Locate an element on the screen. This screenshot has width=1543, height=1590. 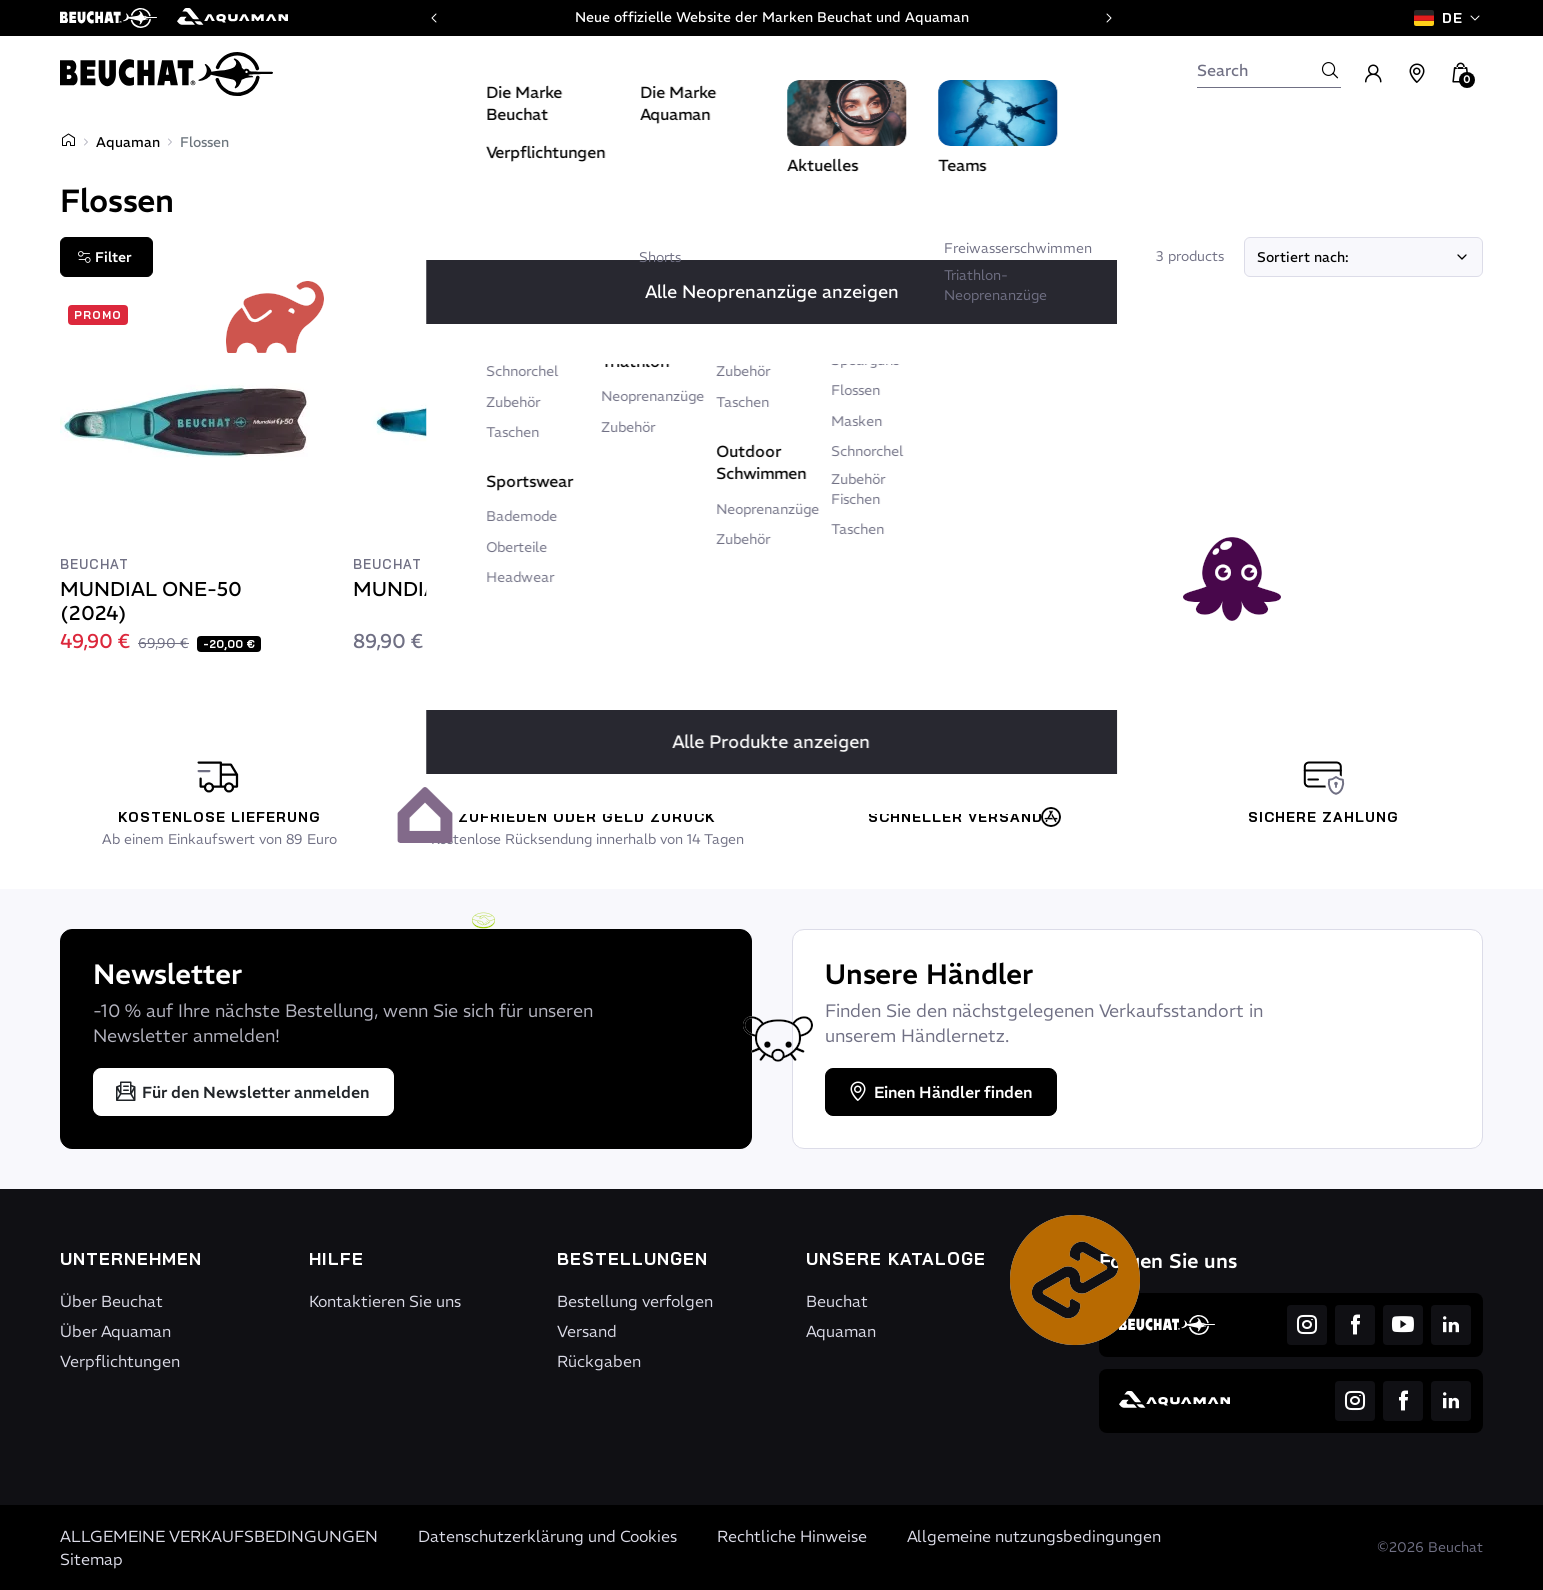
pay with afterpay at checkout is located at coordinates (1075, 1280).